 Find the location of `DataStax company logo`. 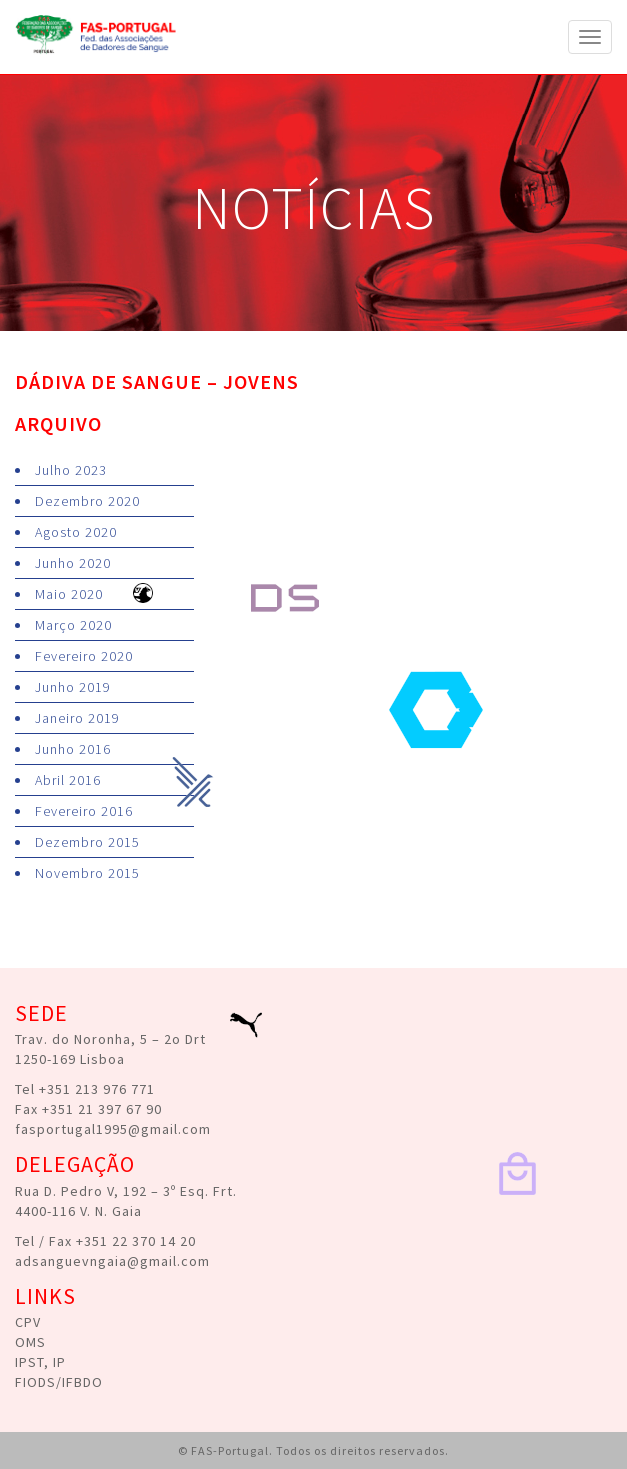

DataStax company logo is located at coordinates (285, 598).